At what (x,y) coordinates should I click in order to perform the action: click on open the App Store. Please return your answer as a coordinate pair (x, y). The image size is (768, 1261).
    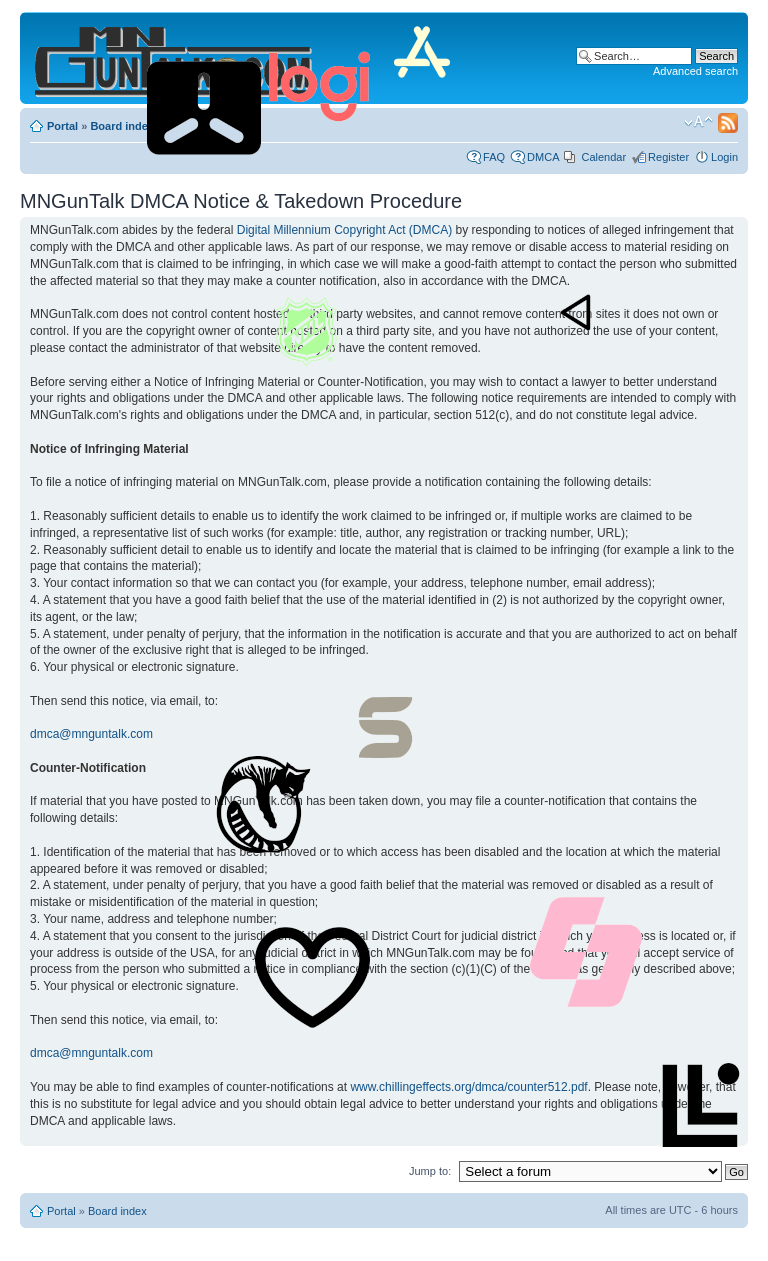
    Looking at the image, I should click on (422, 52).